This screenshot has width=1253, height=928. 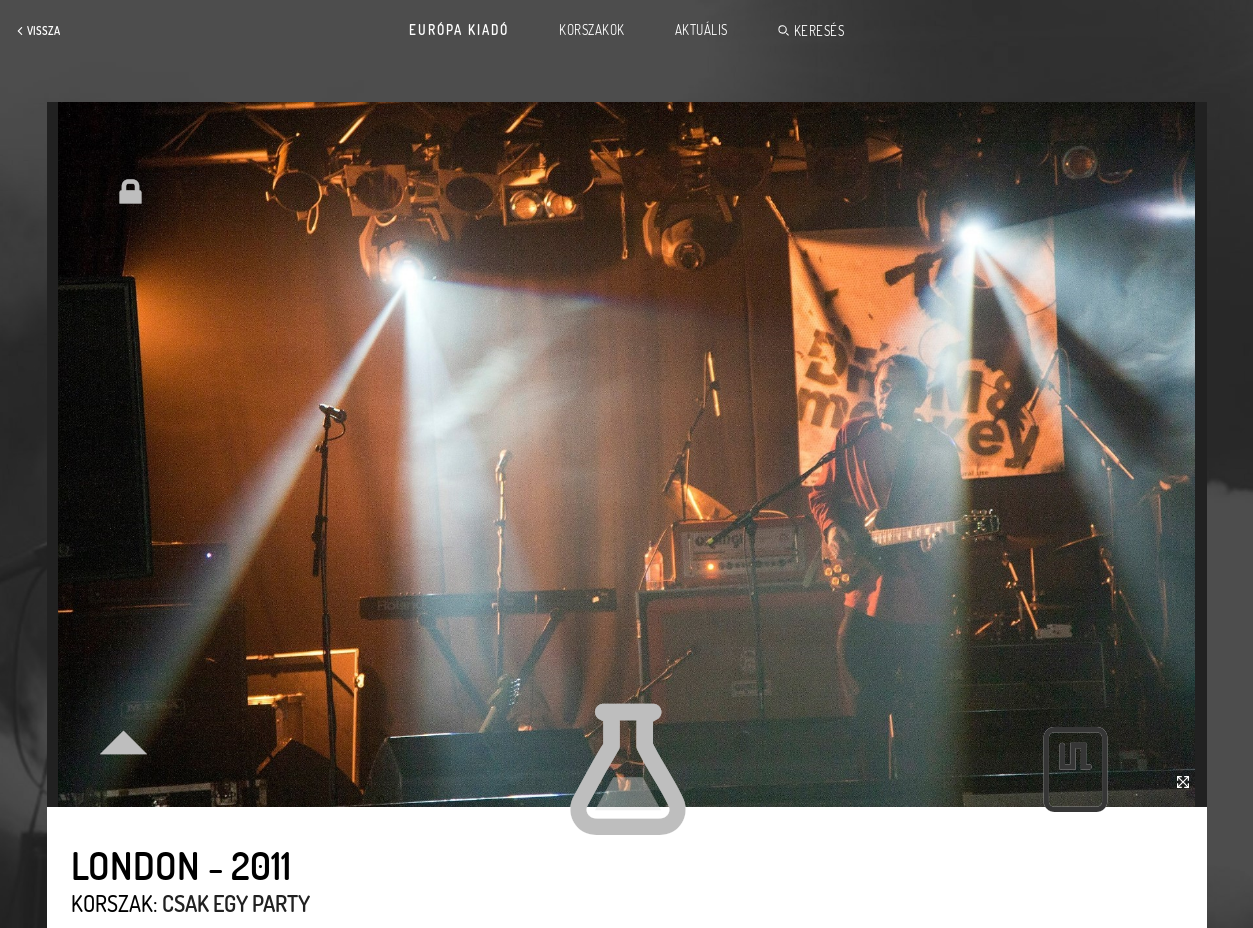 What do you see at coordinates (628, 769) in the screenshot?
I see `open science or laboratory applications` at bounding box center [628, 769].